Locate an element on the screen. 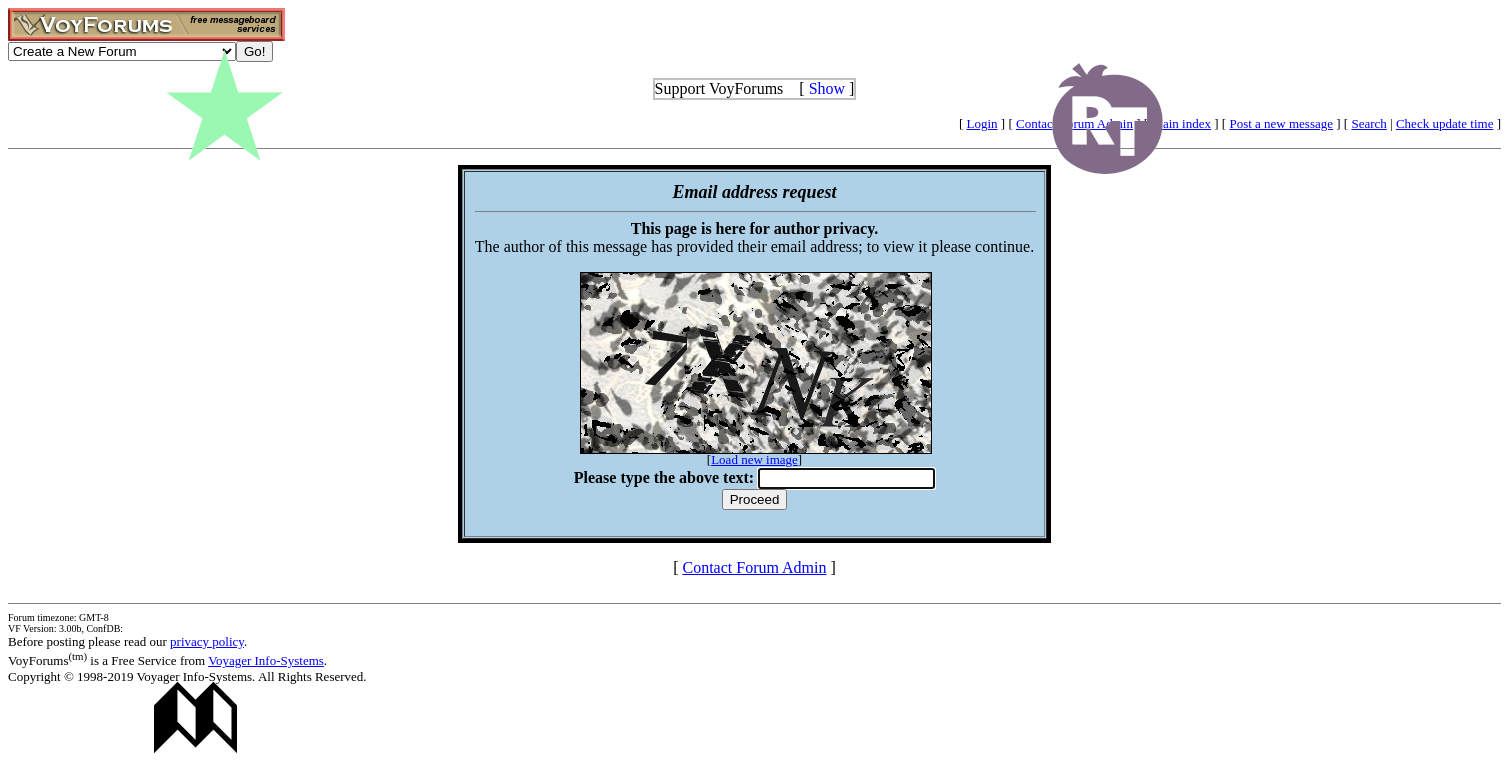  visit rotten tomatoes website is located at coordinates (1107, 118).